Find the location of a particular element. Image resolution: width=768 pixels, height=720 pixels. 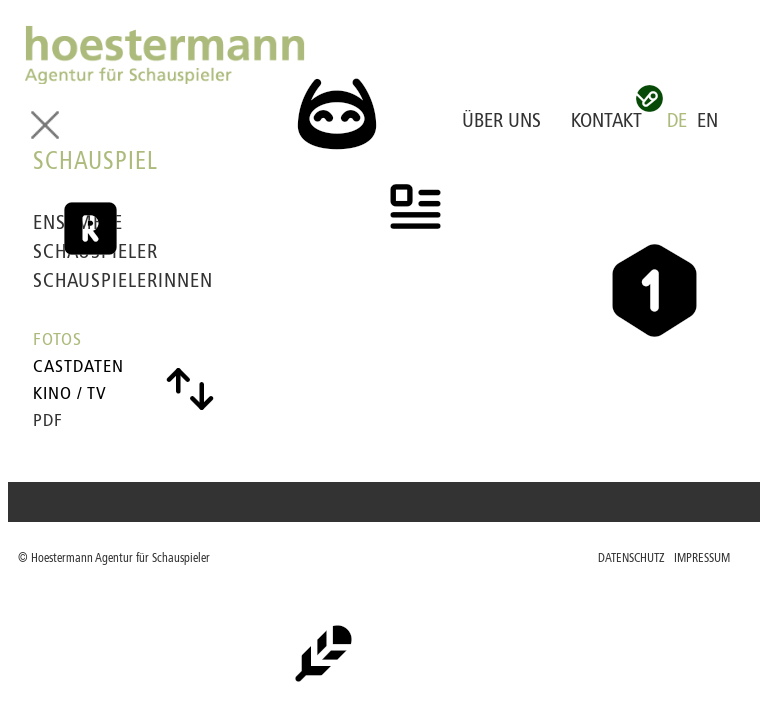

indicates a bot account or automated user is located at coordinates (337, 114).